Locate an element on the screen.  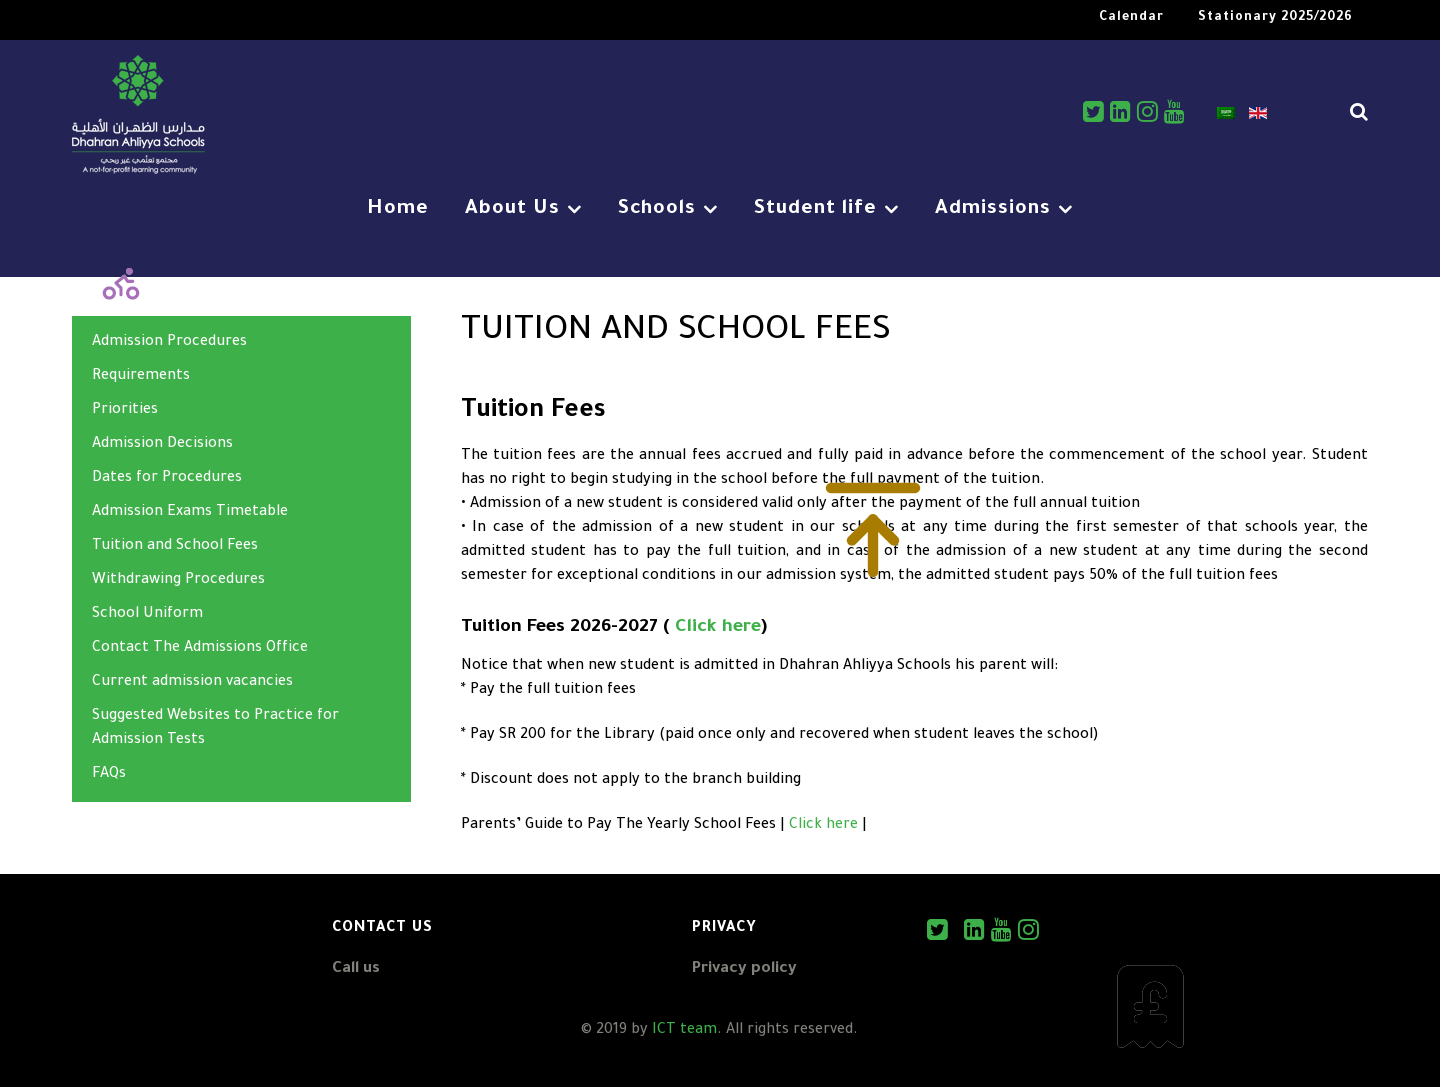
view receipt or transaction in British pounds is located at coordinates (1150, 1006).